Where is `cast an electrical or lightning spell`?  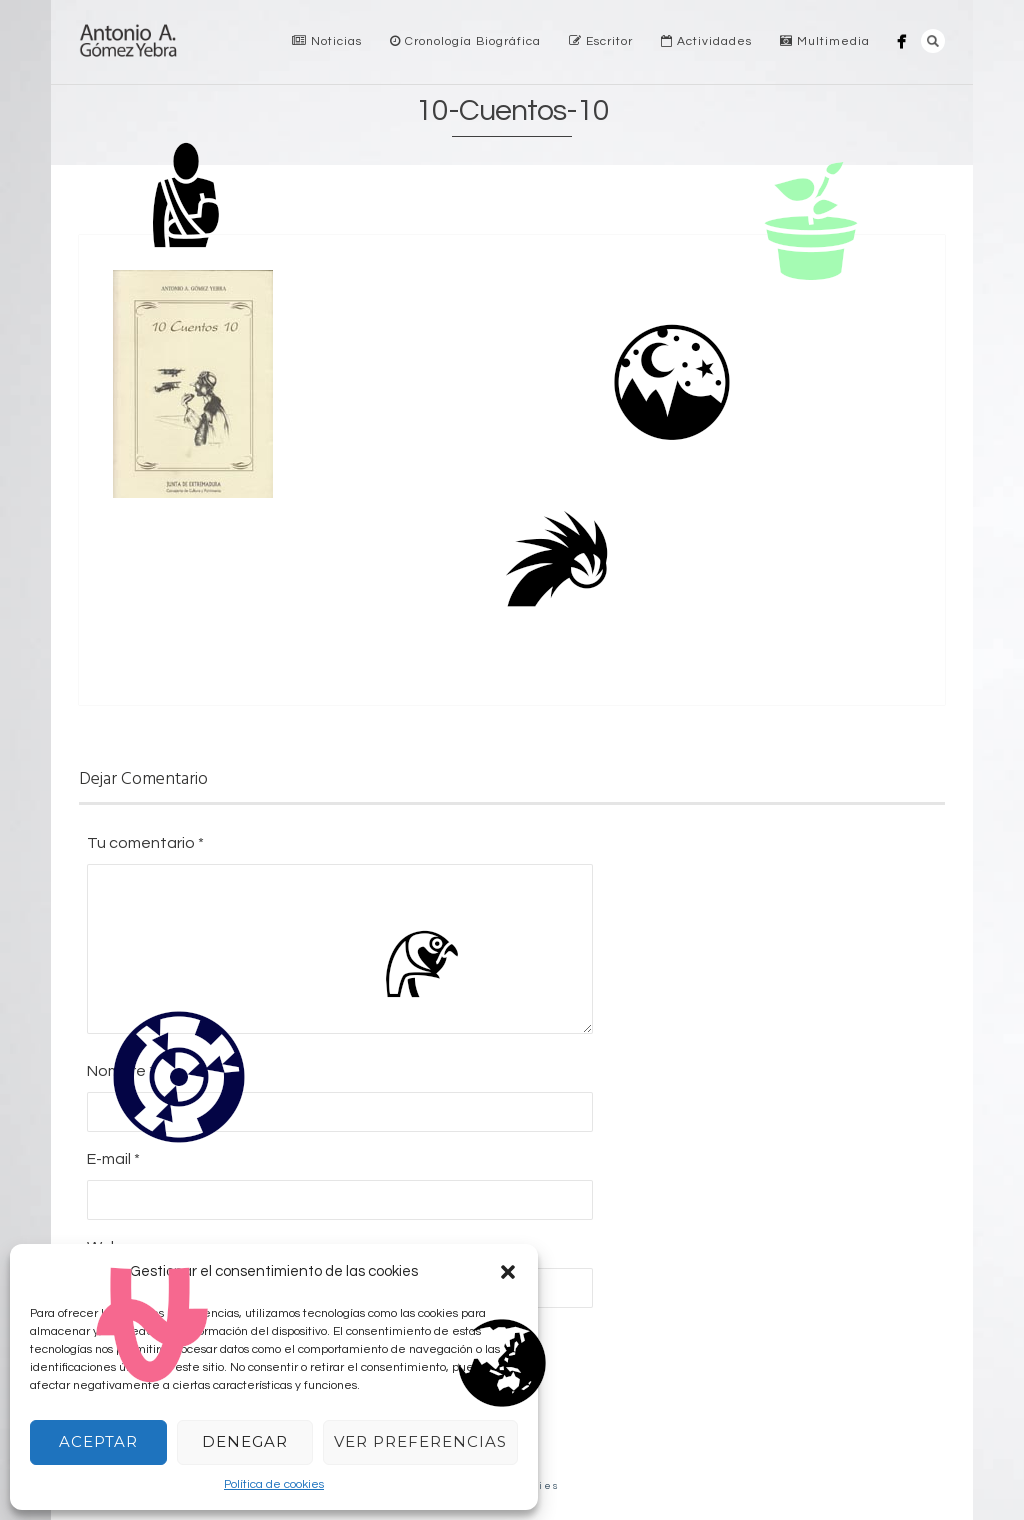
cast an electrical or lightning spell is located at coordinates (556, 555).